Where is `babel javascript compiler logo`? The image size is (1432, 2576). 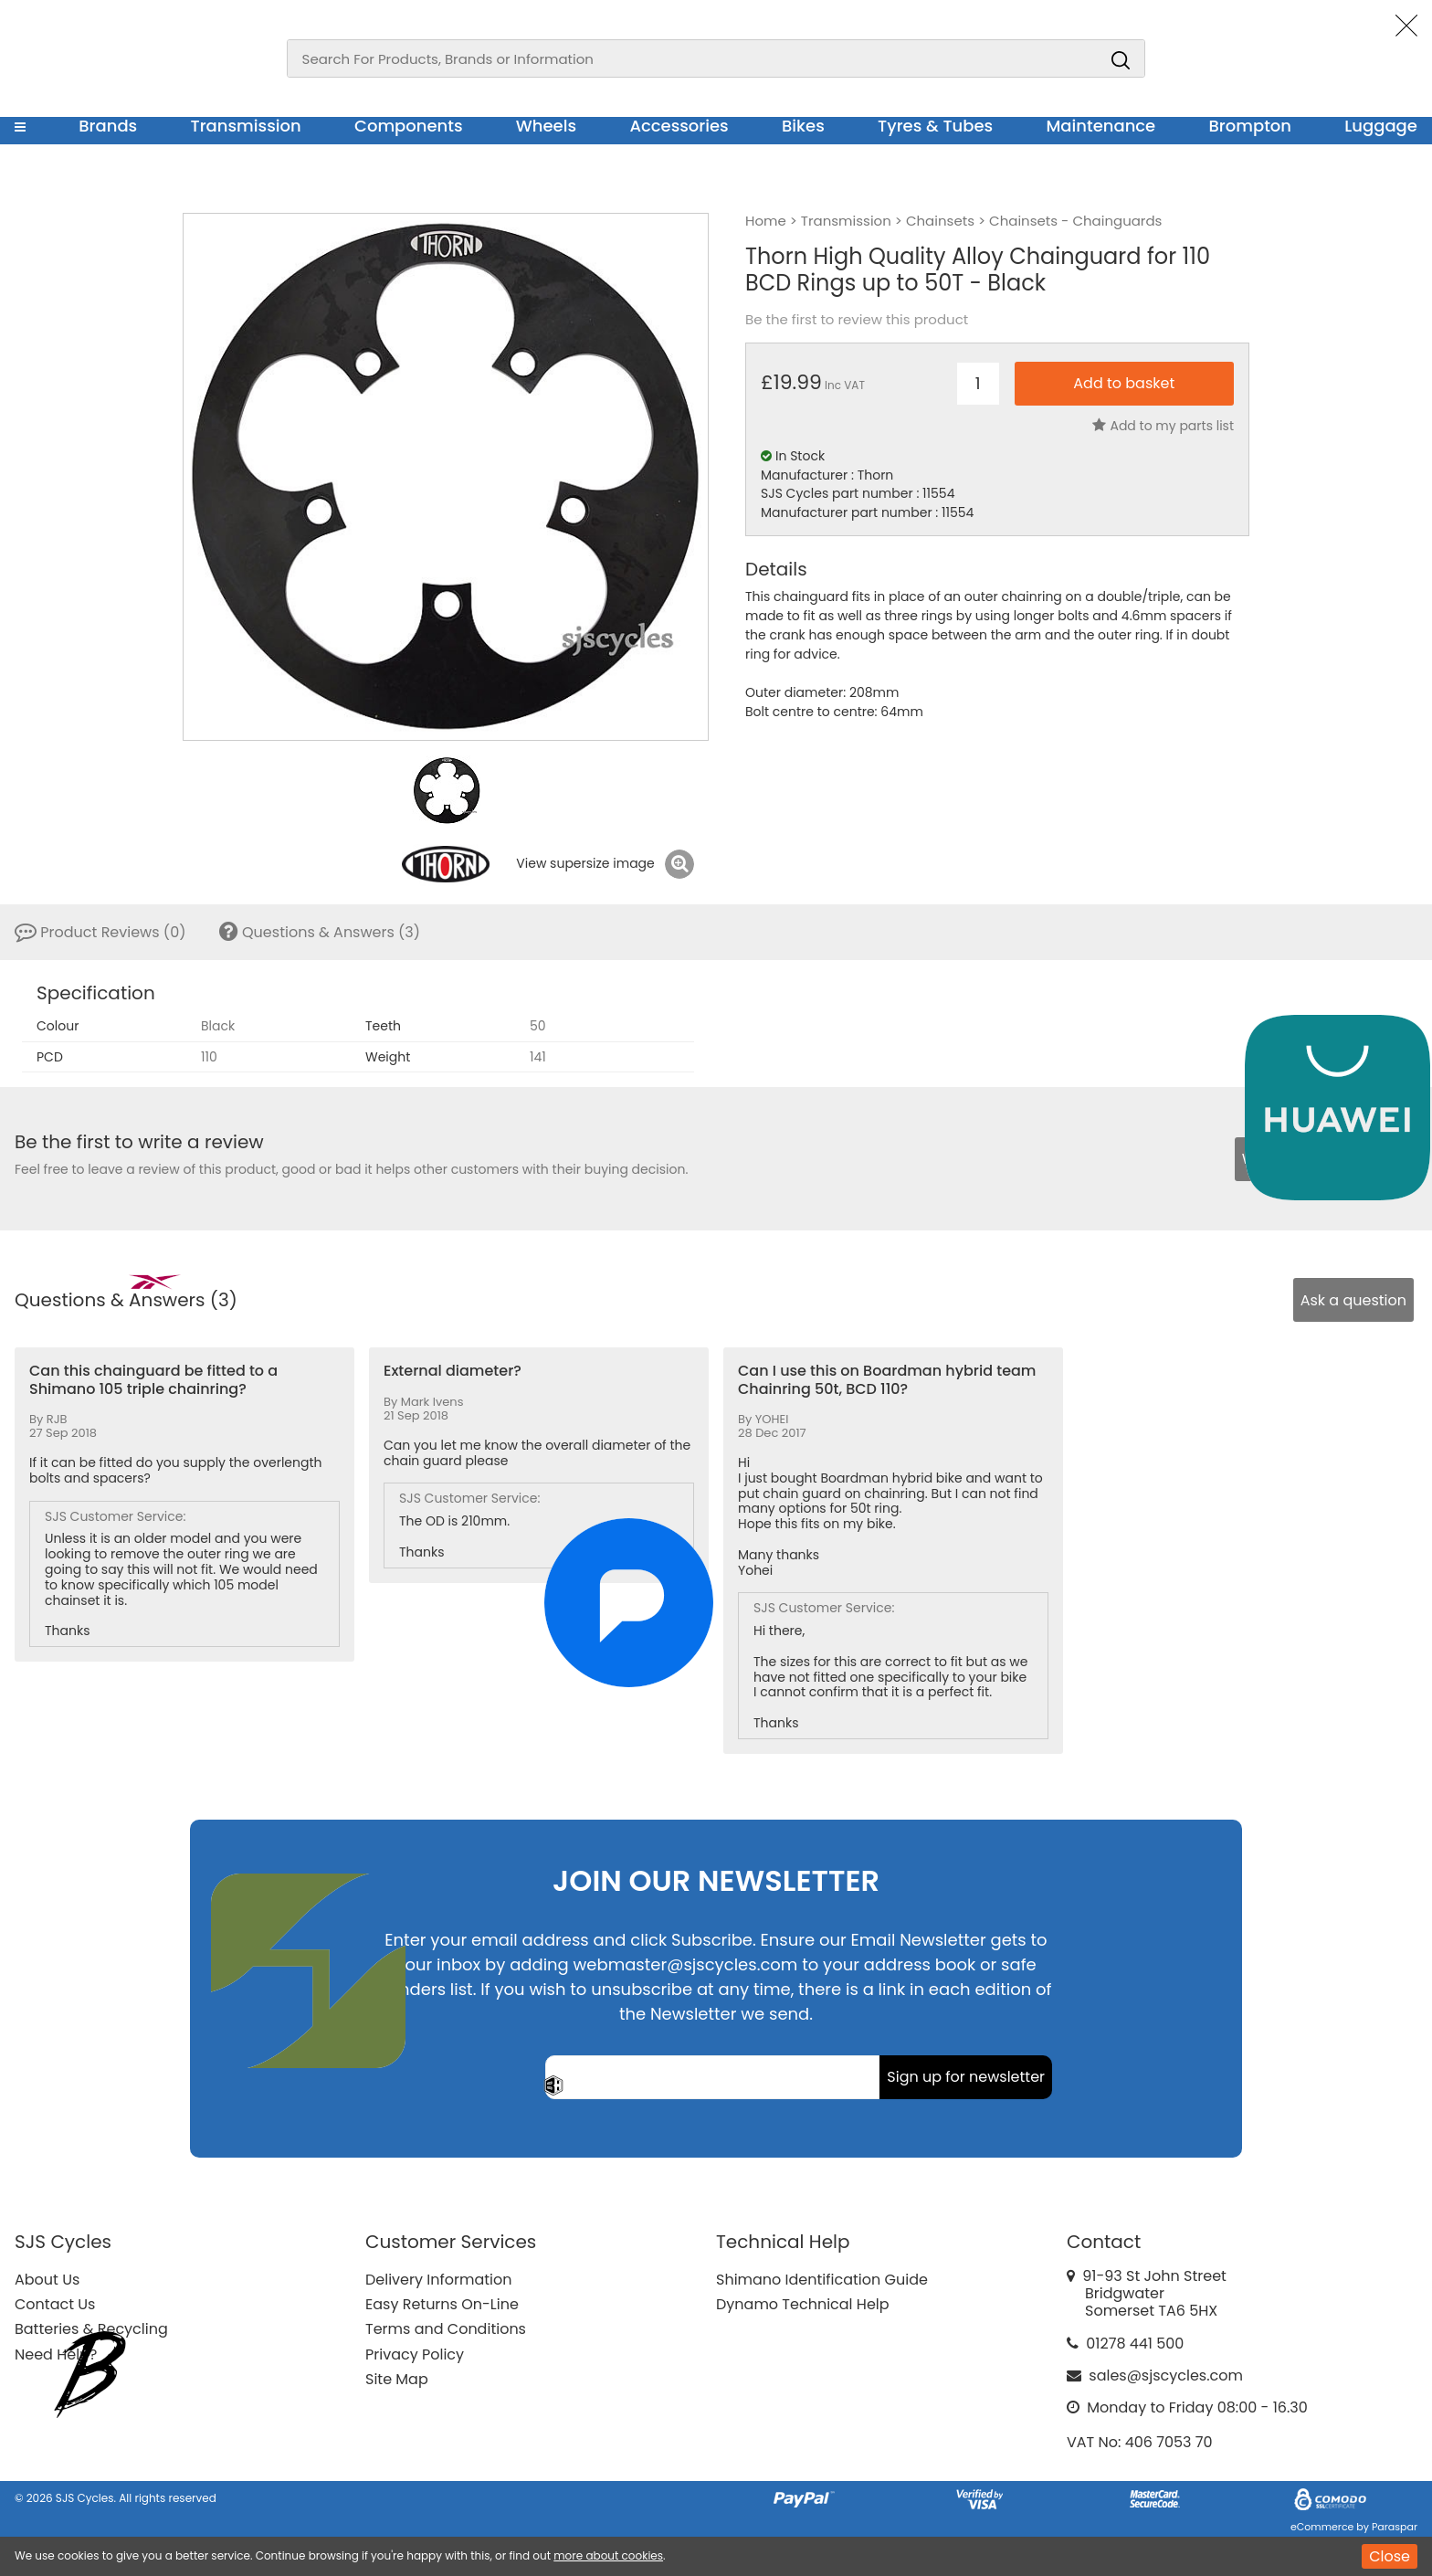 babel javascript compiler logo is located at coordinates (90, 2374).